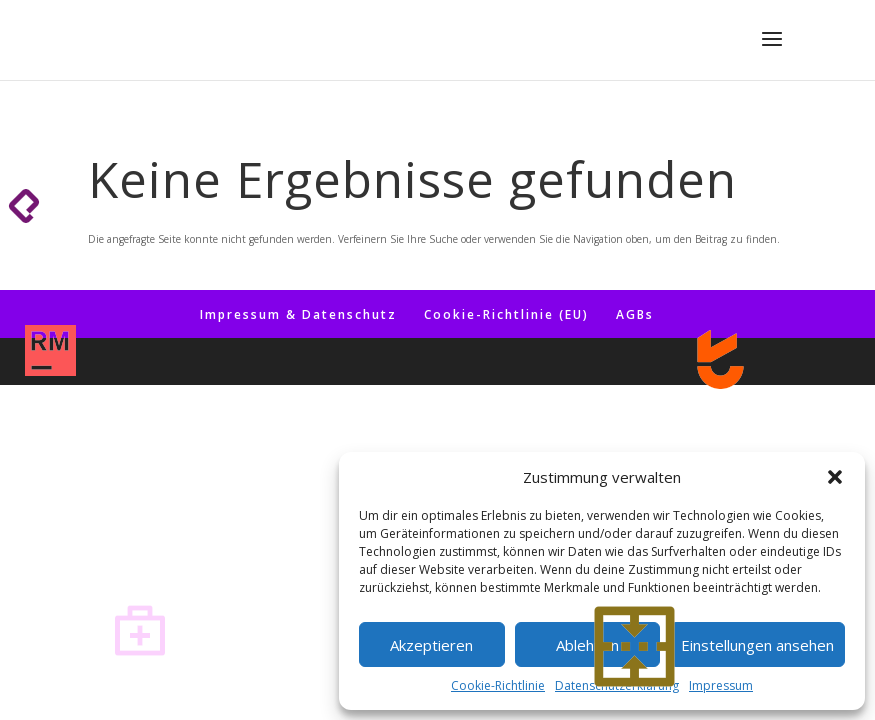 Image resolution: width=875 pixels, height=720 pixels. What do you see at coordinates (634, 646) in the screenshot?
I see `merge cells vertically in a table or spreadsheet` at bounding box center [634, 646].